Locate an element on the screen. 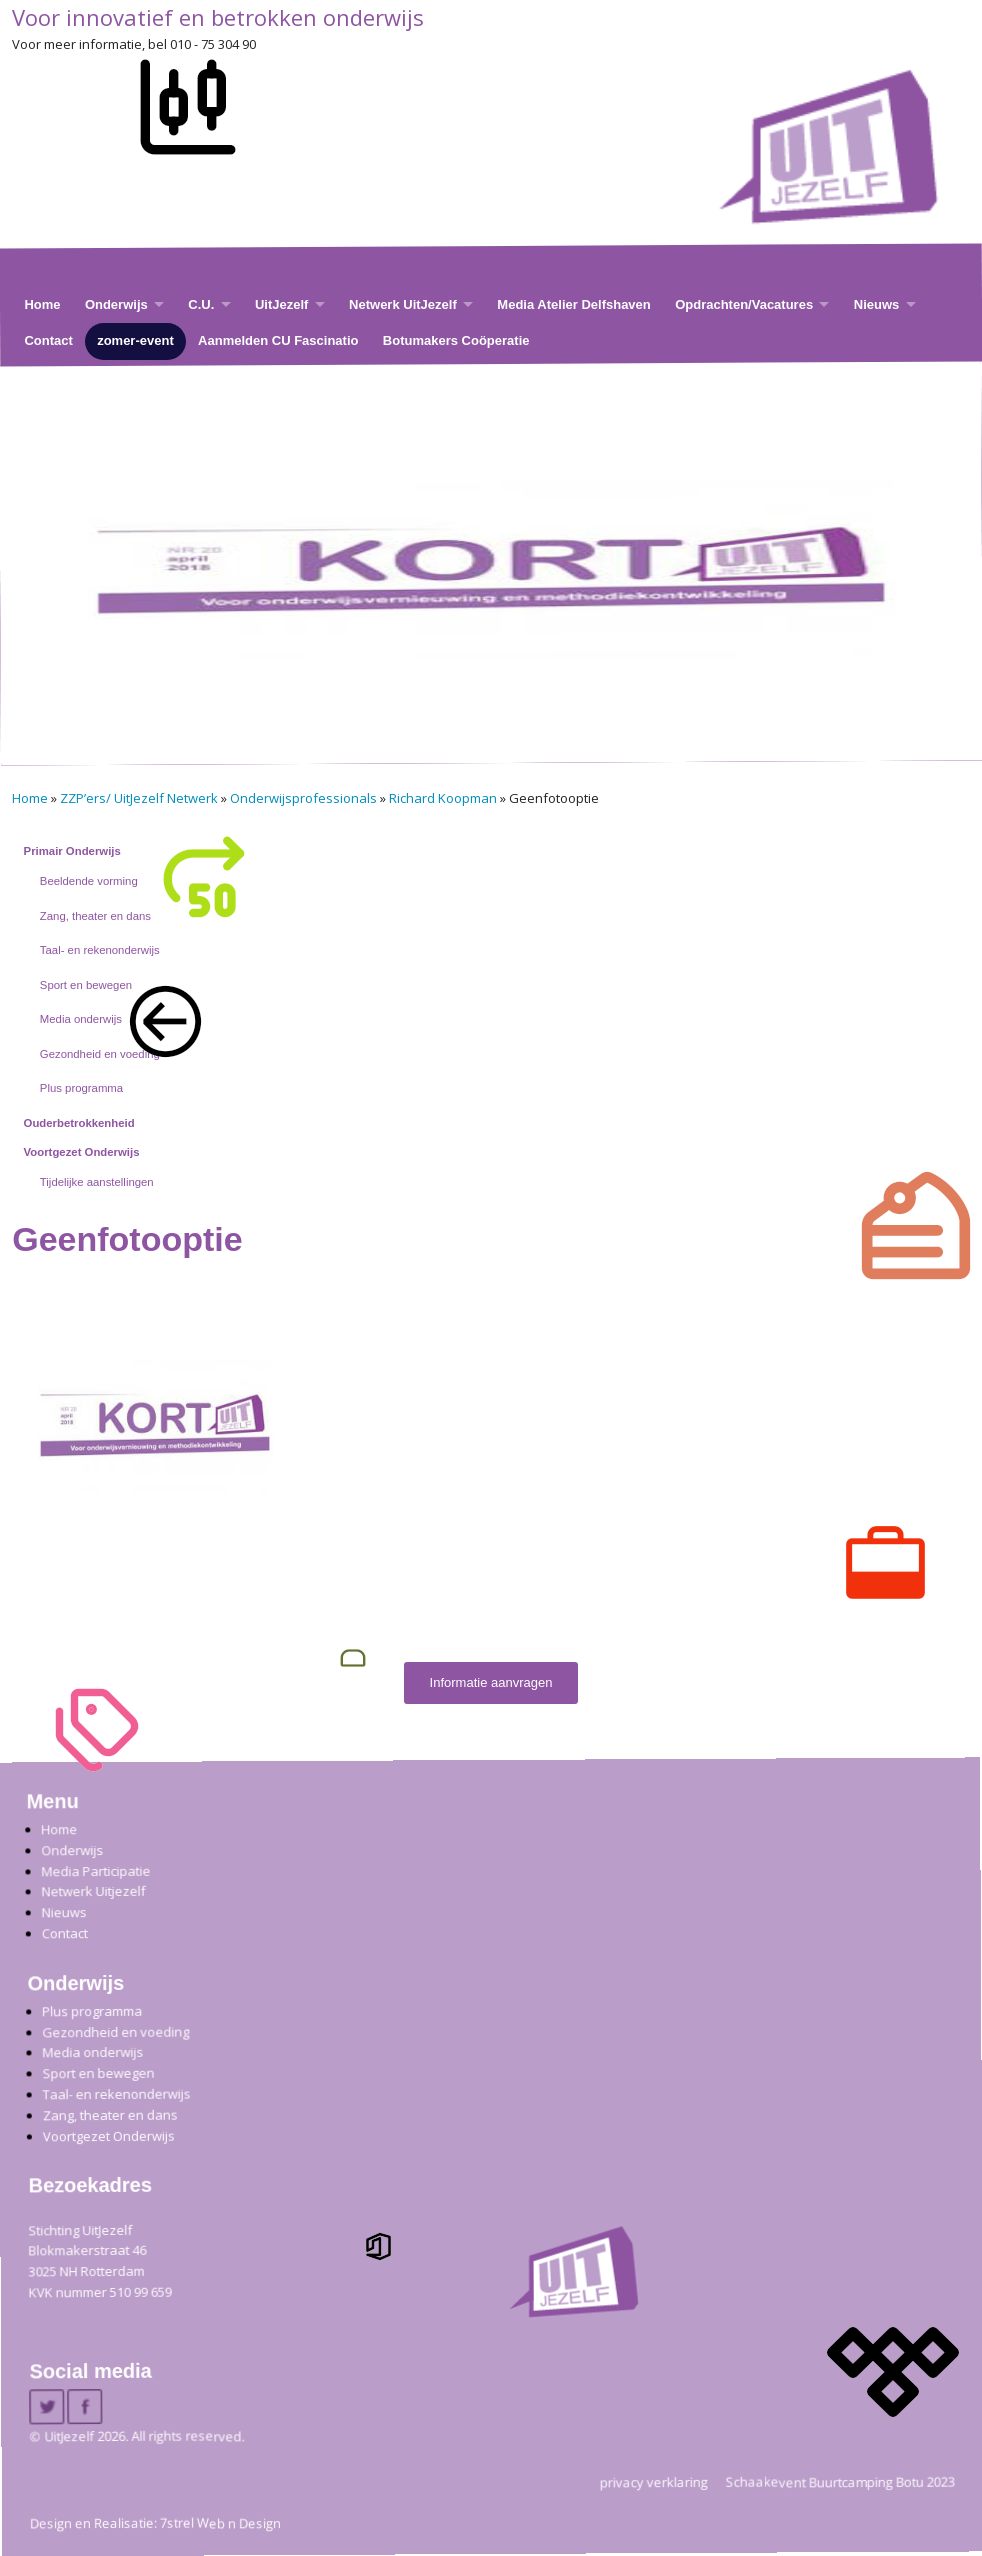  view candlestick chart for stock or crypto trading is located at coordinates (188, 107).